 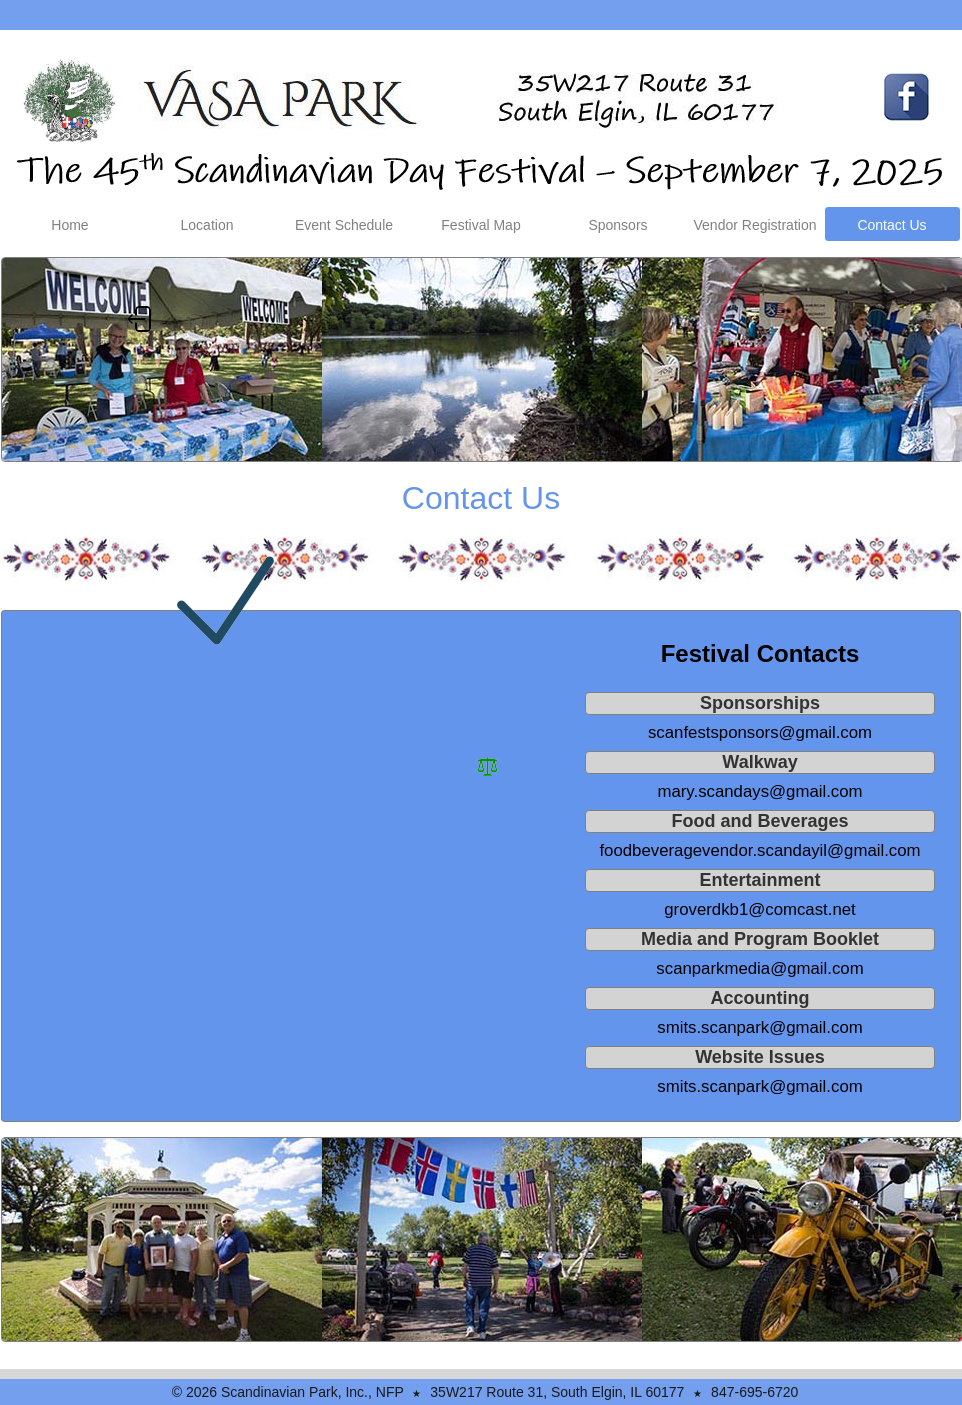 I want to click on confirm or submit an action, so click(x=225, y=600).